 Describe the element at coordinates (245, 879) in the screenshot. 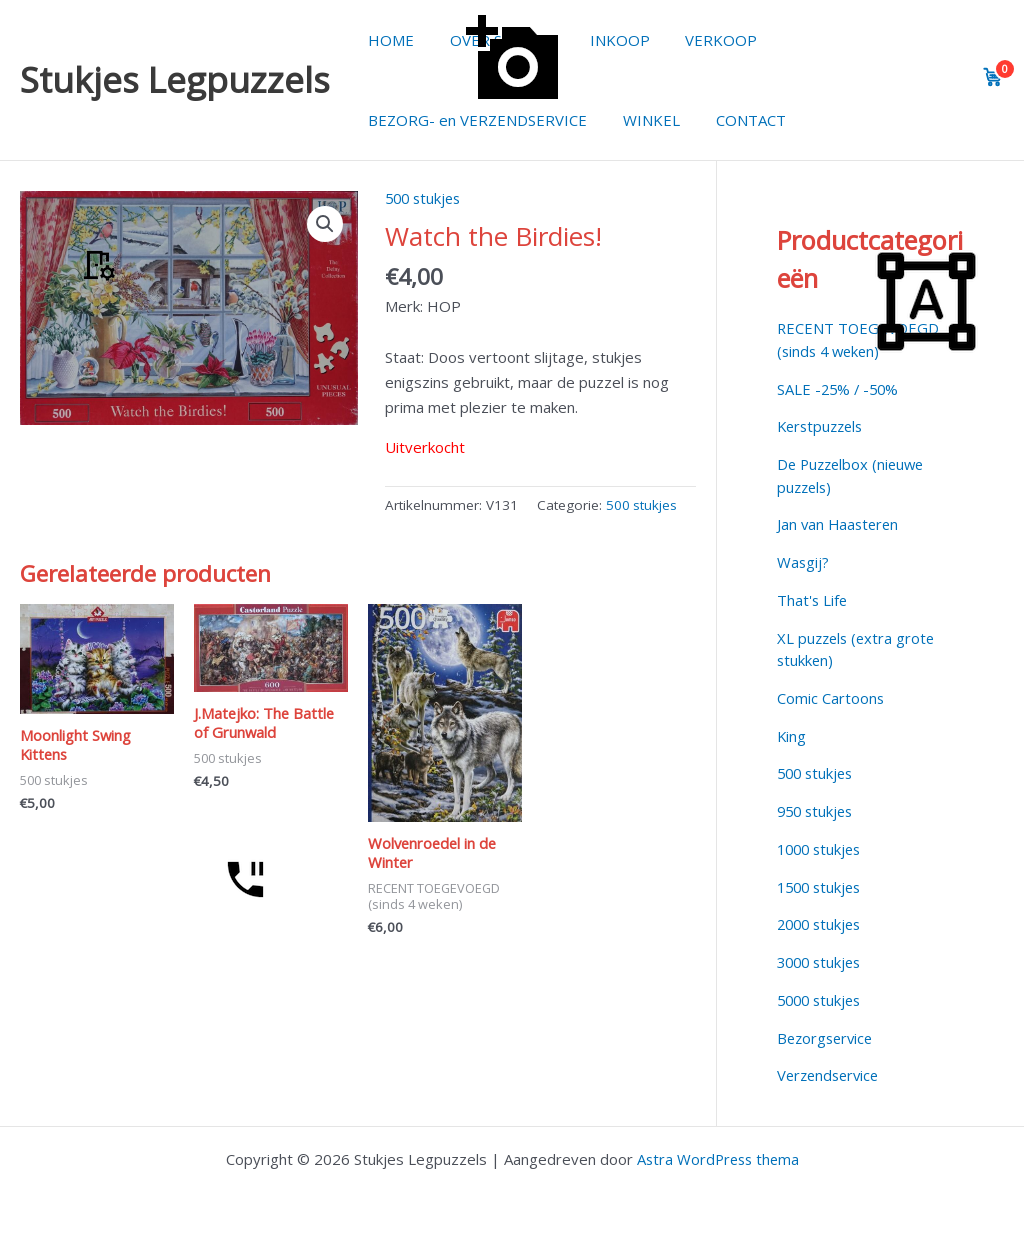

I see `call on hold` at that location.